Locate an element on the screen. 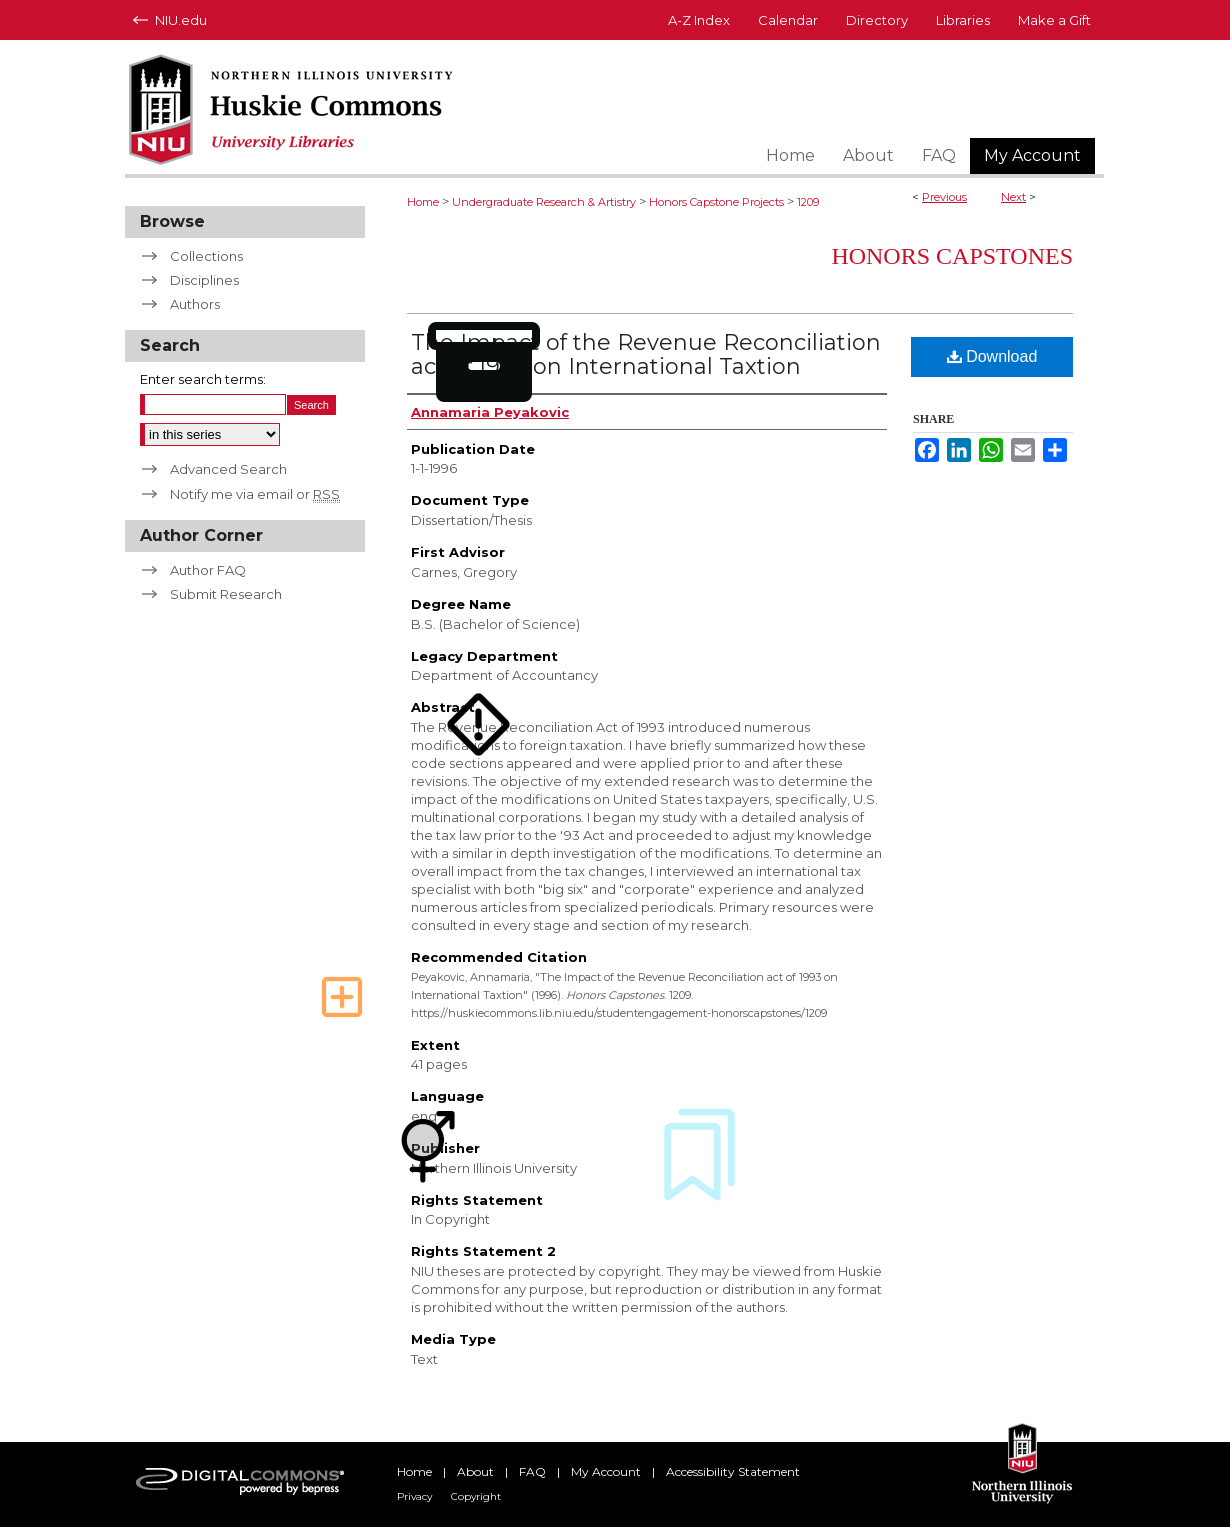  archive this item is located at coordinates (484, 362).